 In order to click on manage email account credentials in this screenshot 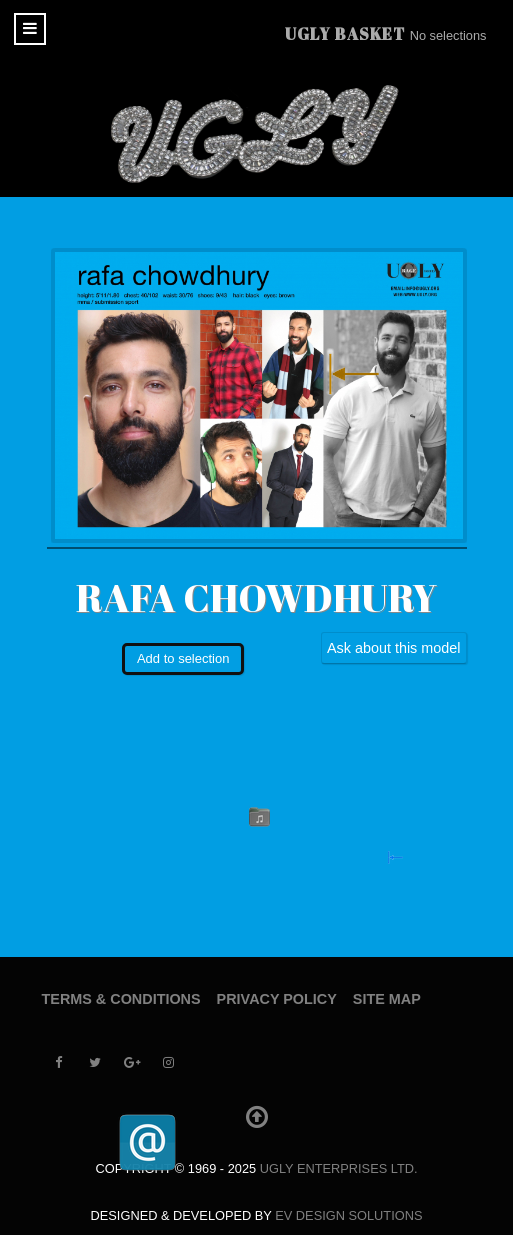, I will do `click(147, 1142)`.